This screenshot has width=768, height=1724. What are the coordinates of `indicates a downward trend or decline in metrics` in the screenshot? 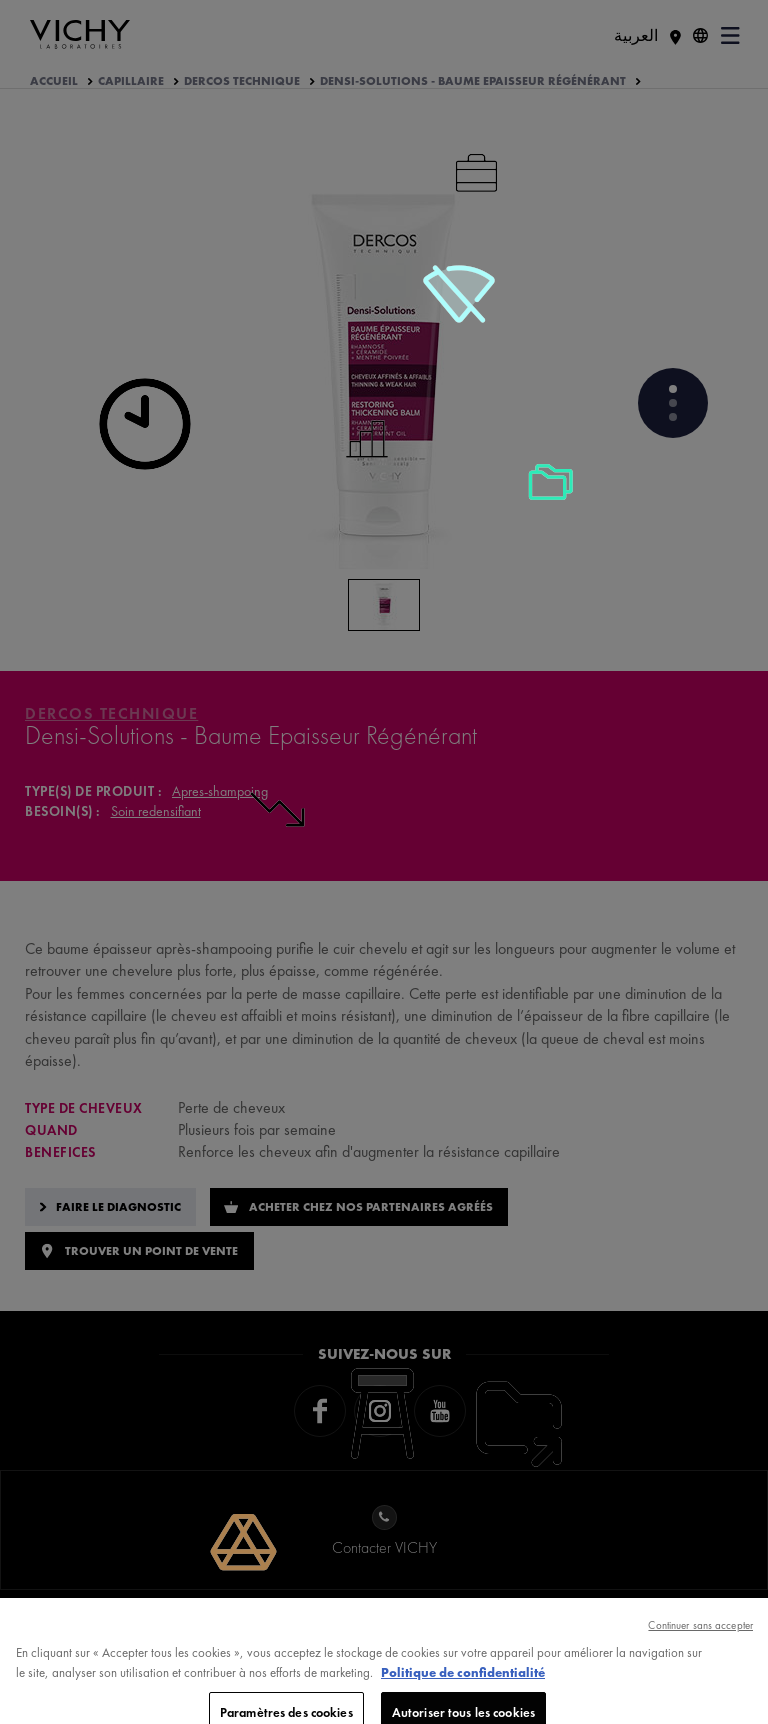 It's located at (277, 809).